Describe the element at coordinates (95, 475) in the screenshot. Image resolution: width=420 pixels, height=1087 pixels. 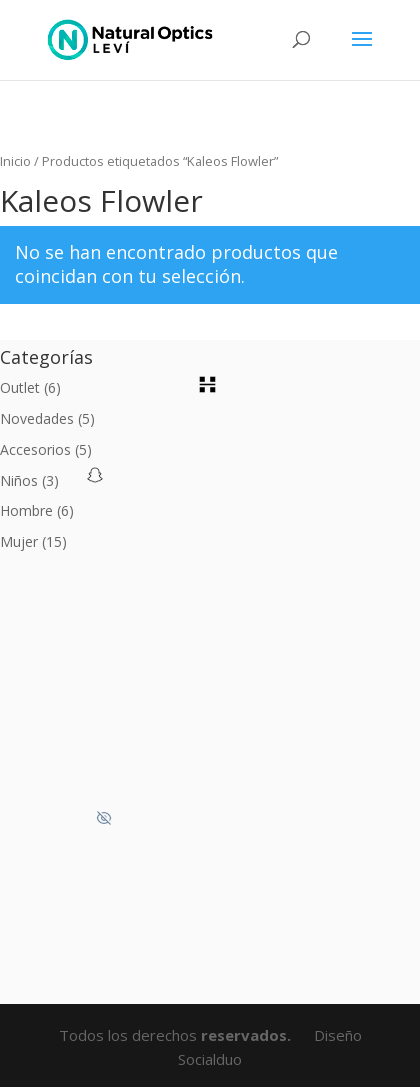
I see `open snapchat app` at that location.